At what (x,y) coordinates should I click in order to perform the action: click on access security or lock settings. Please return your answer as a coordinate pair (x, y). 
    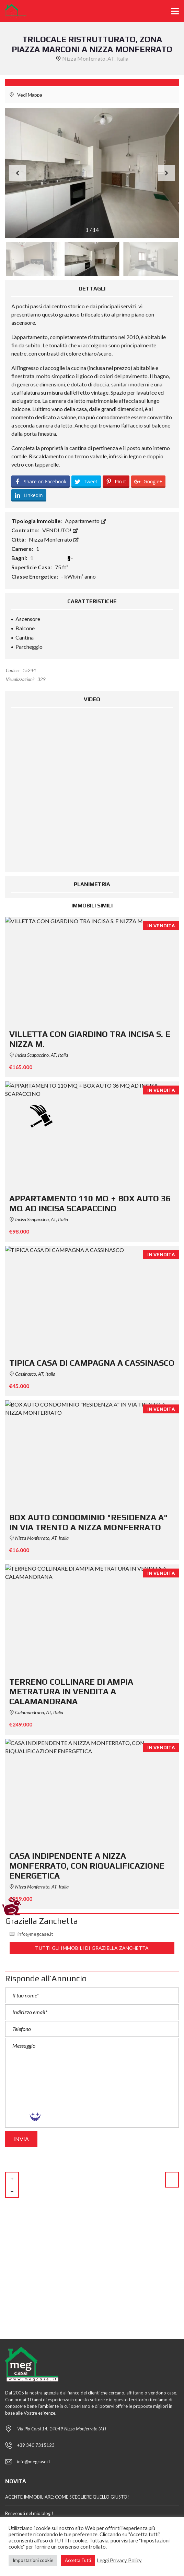
    Looking at the image, I should click on (70, 558).